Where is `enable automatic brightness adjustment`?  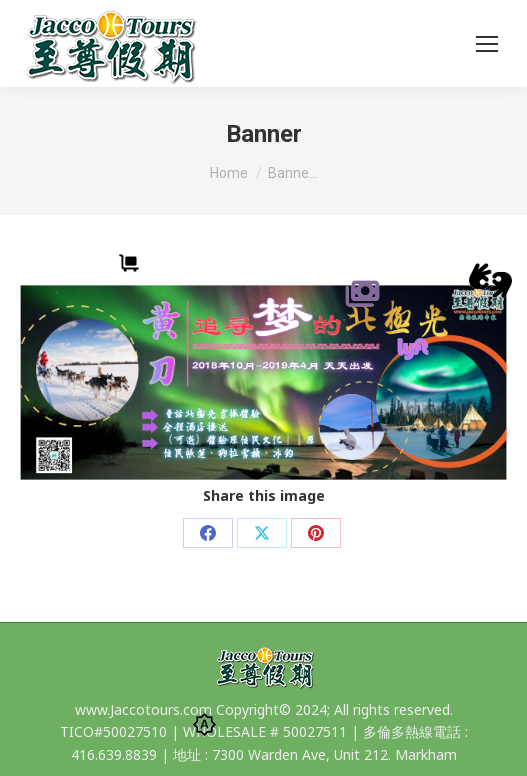
enable automatic brightness adjustment is located at coordinates (204, 724).